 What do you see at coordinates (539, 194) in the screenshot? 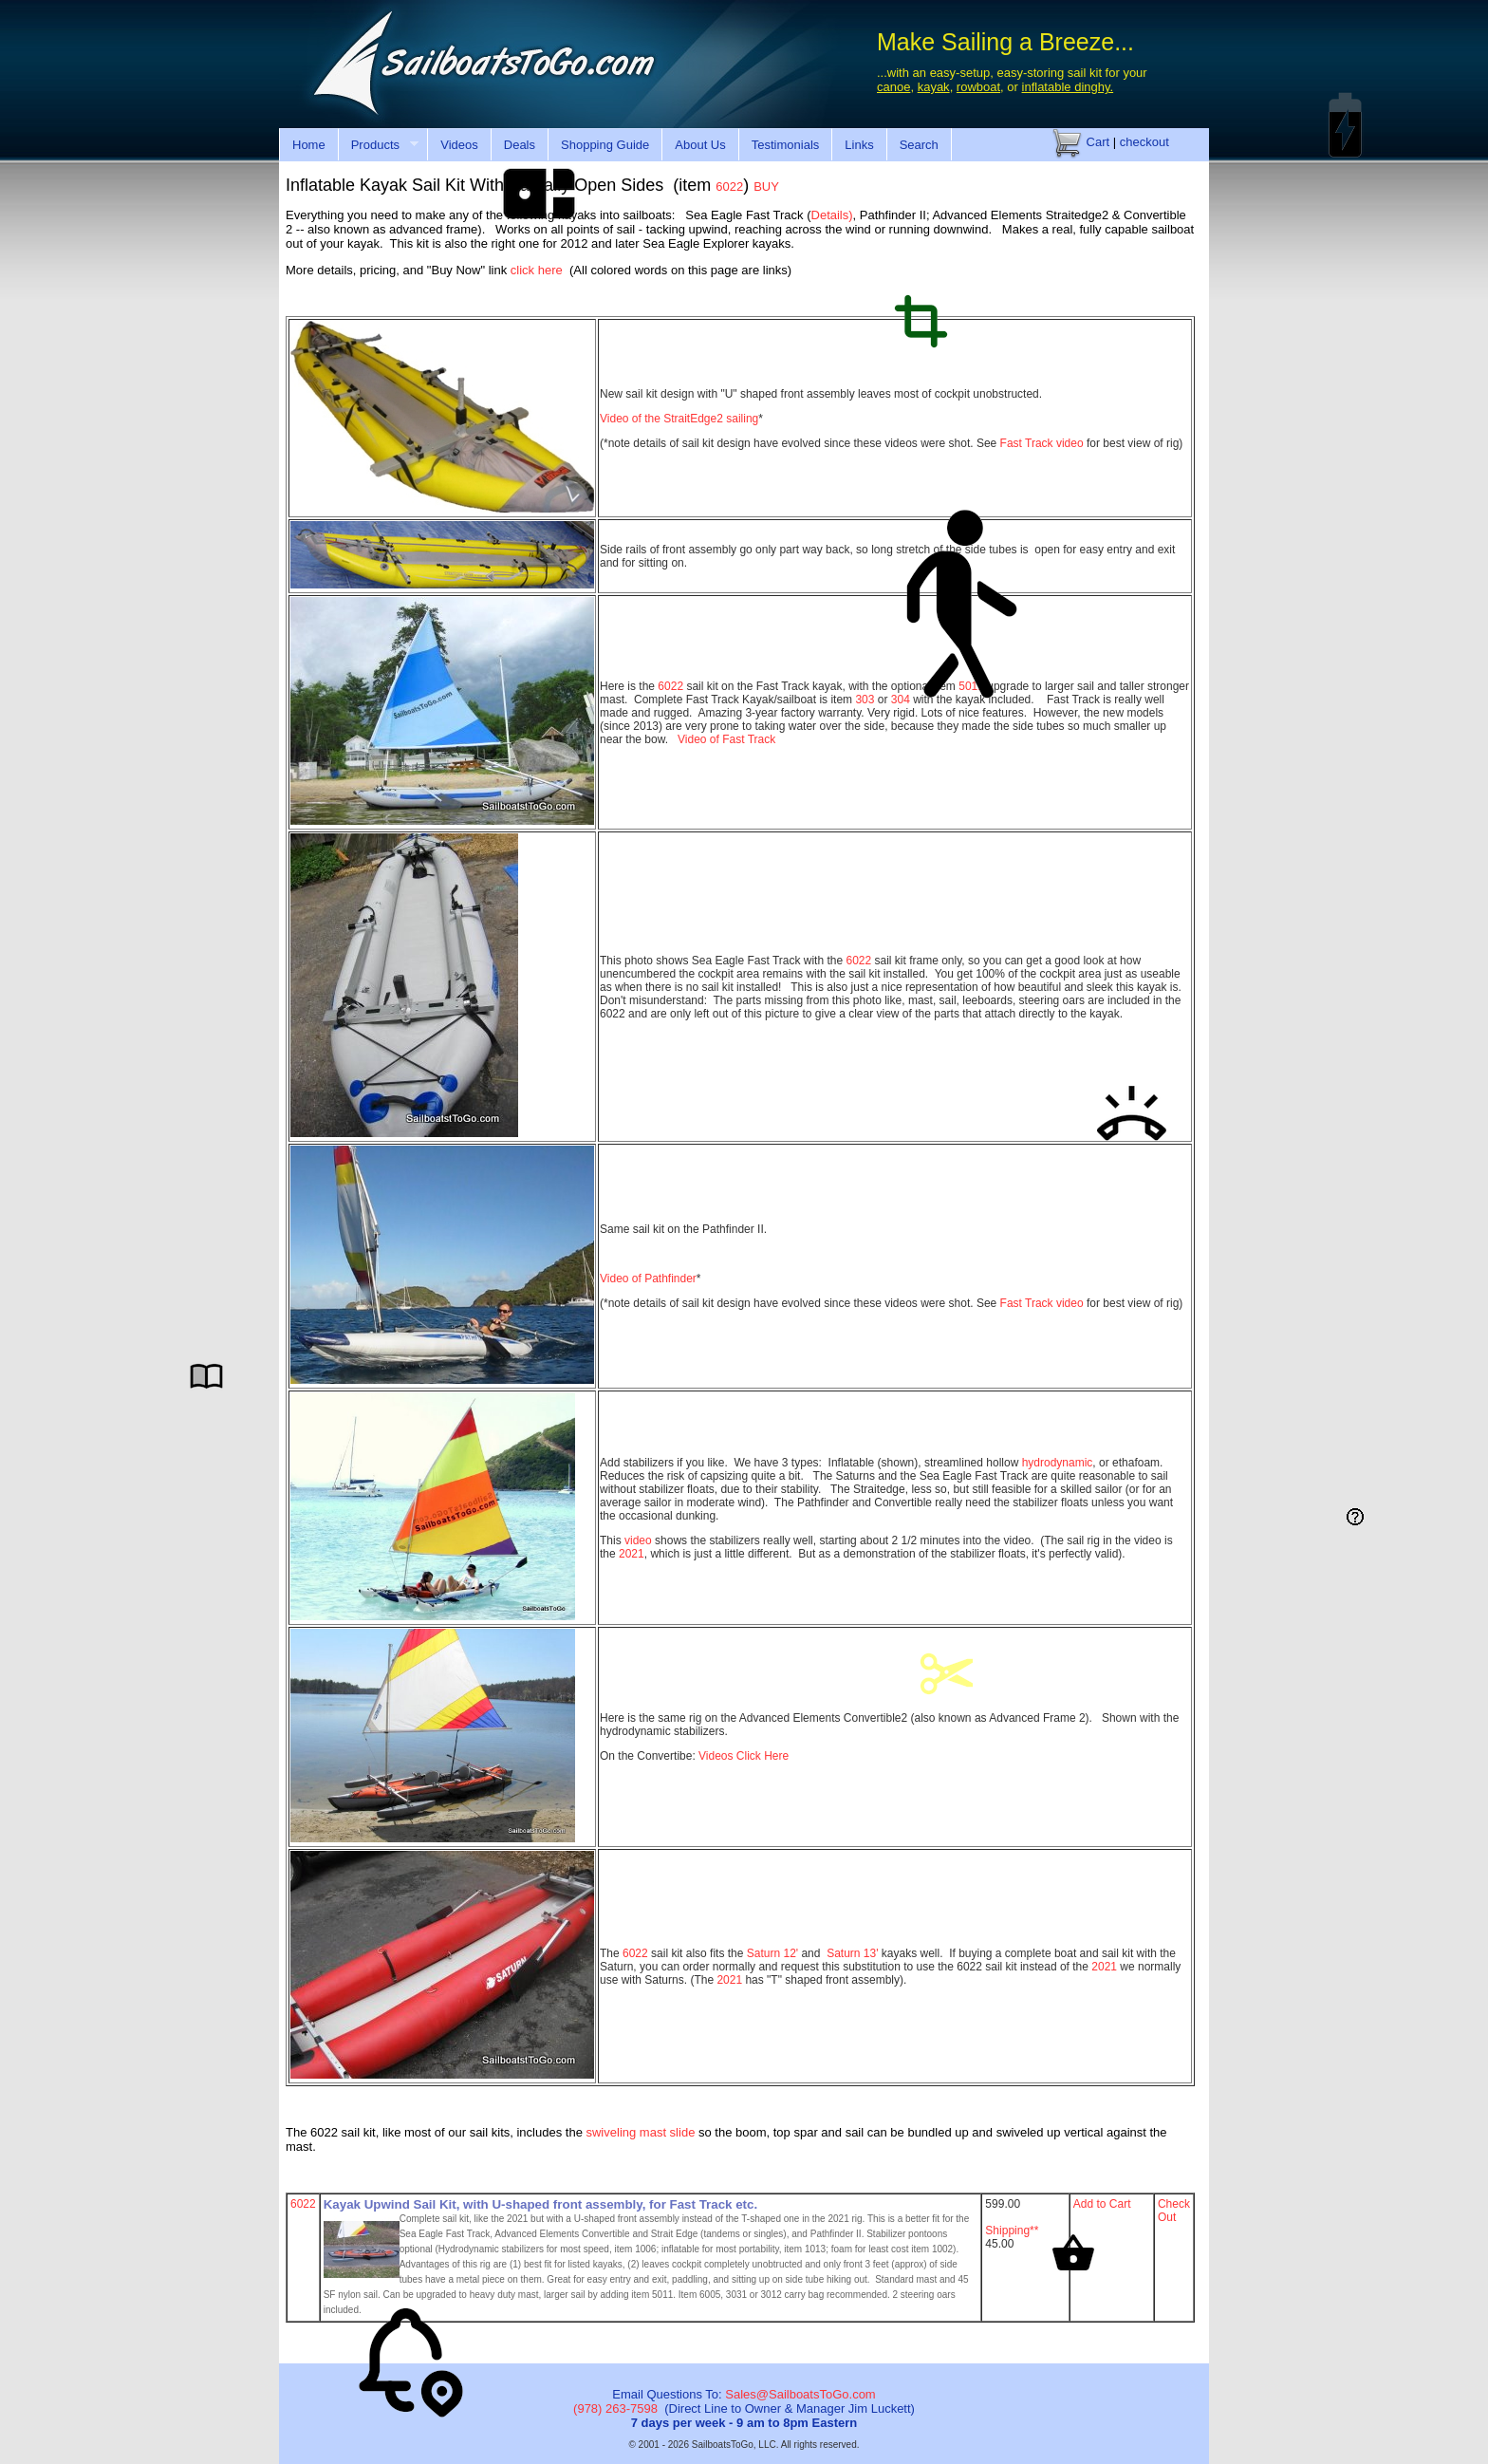
I see `access bento box or meal ordering feature` at bounding box center [539, 194].